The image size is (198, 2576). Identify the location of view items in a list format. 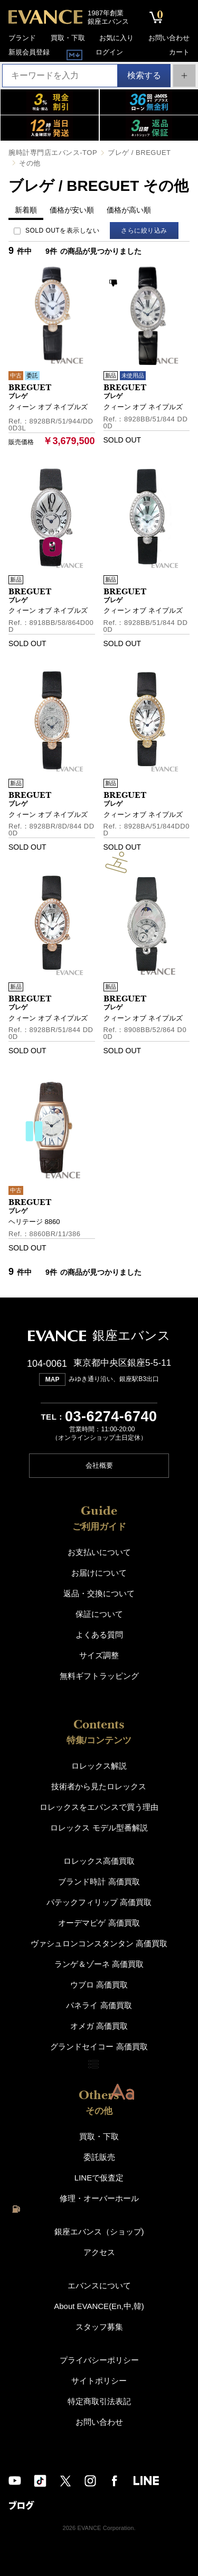
(93, 2064).